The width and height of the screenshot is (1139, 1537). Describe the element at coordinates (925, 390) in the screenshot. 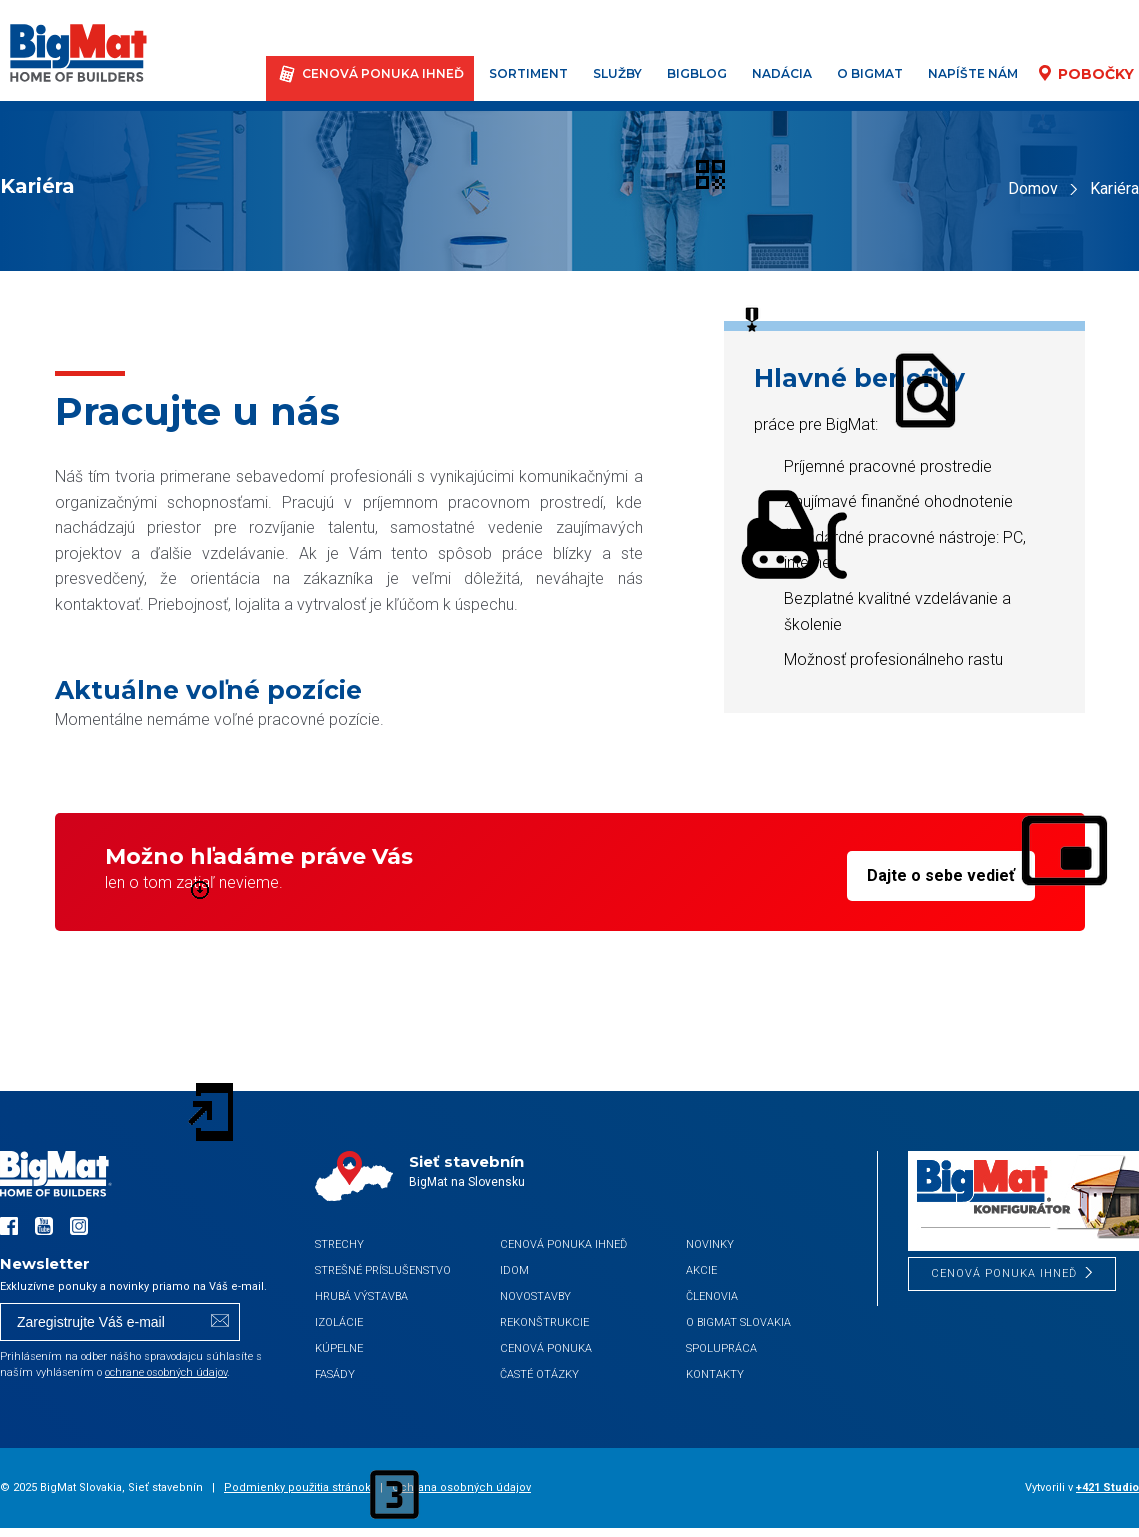

I see `search within the current document` at that location.